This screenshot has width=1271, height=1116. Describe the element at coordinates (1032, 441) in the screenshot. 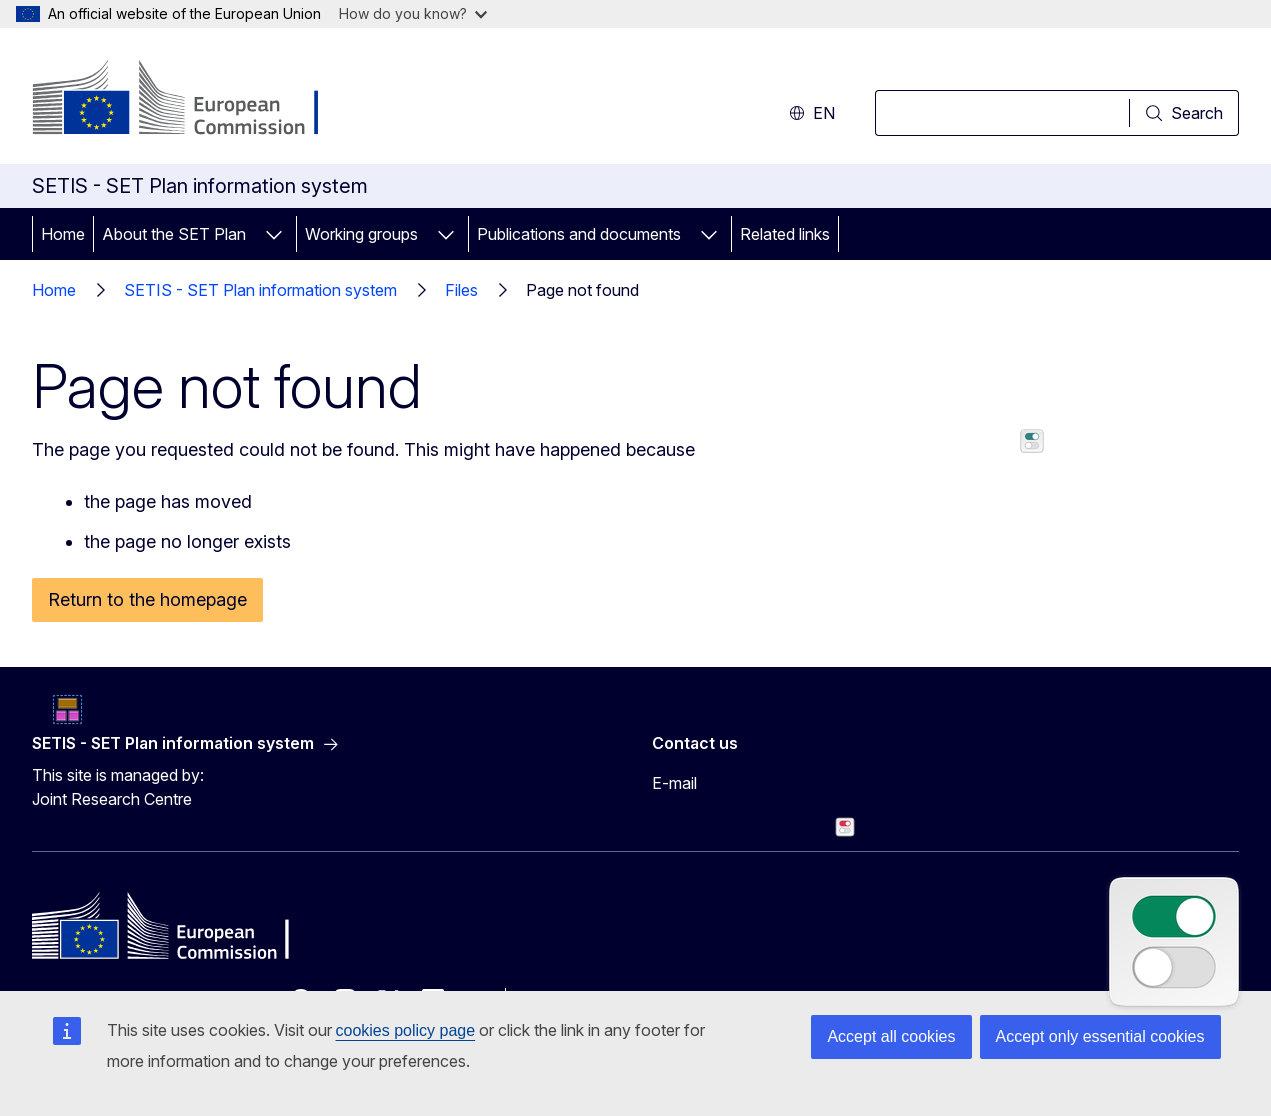

I see `open desktop preferences or settings` at that location.